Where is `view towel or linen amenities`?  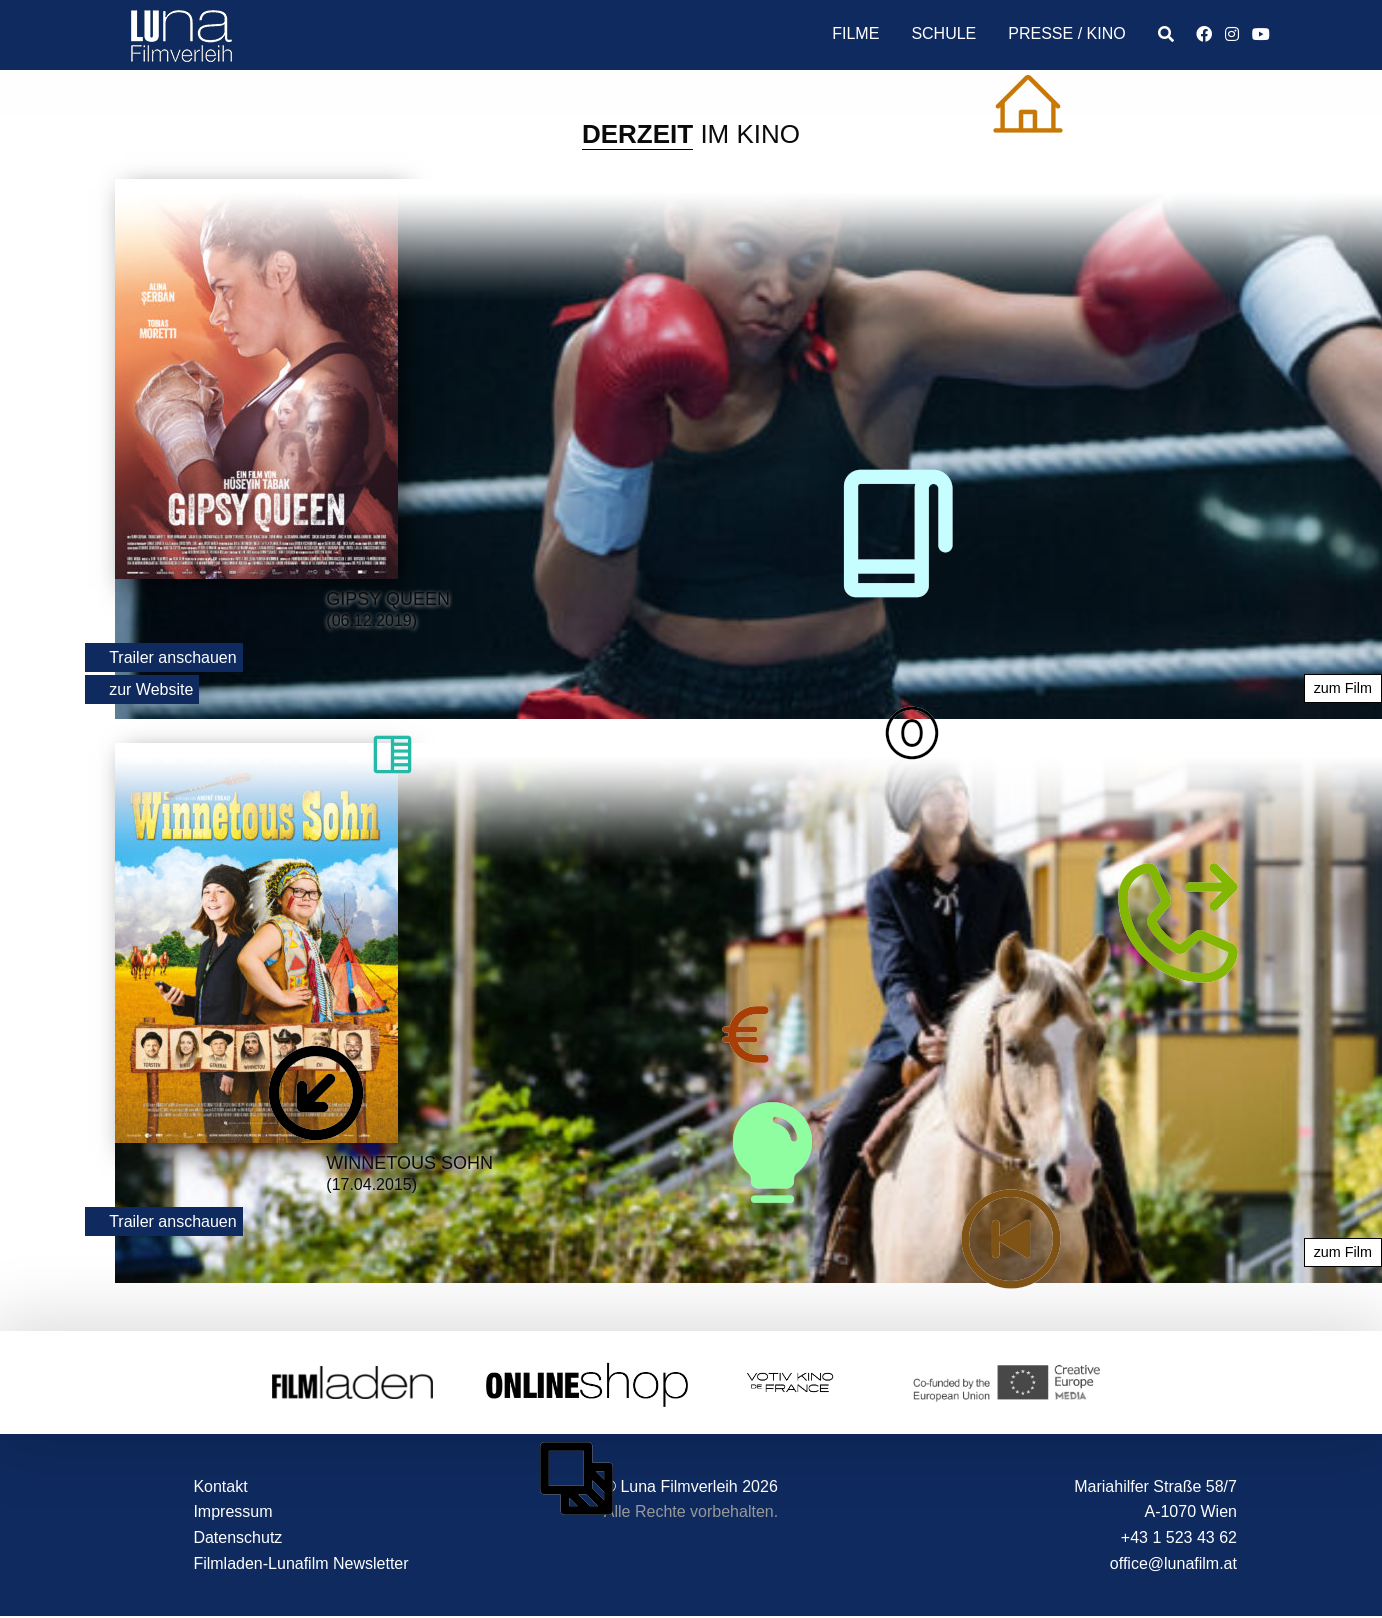
view towel or linen amenities is located at coordinates (893, 533).